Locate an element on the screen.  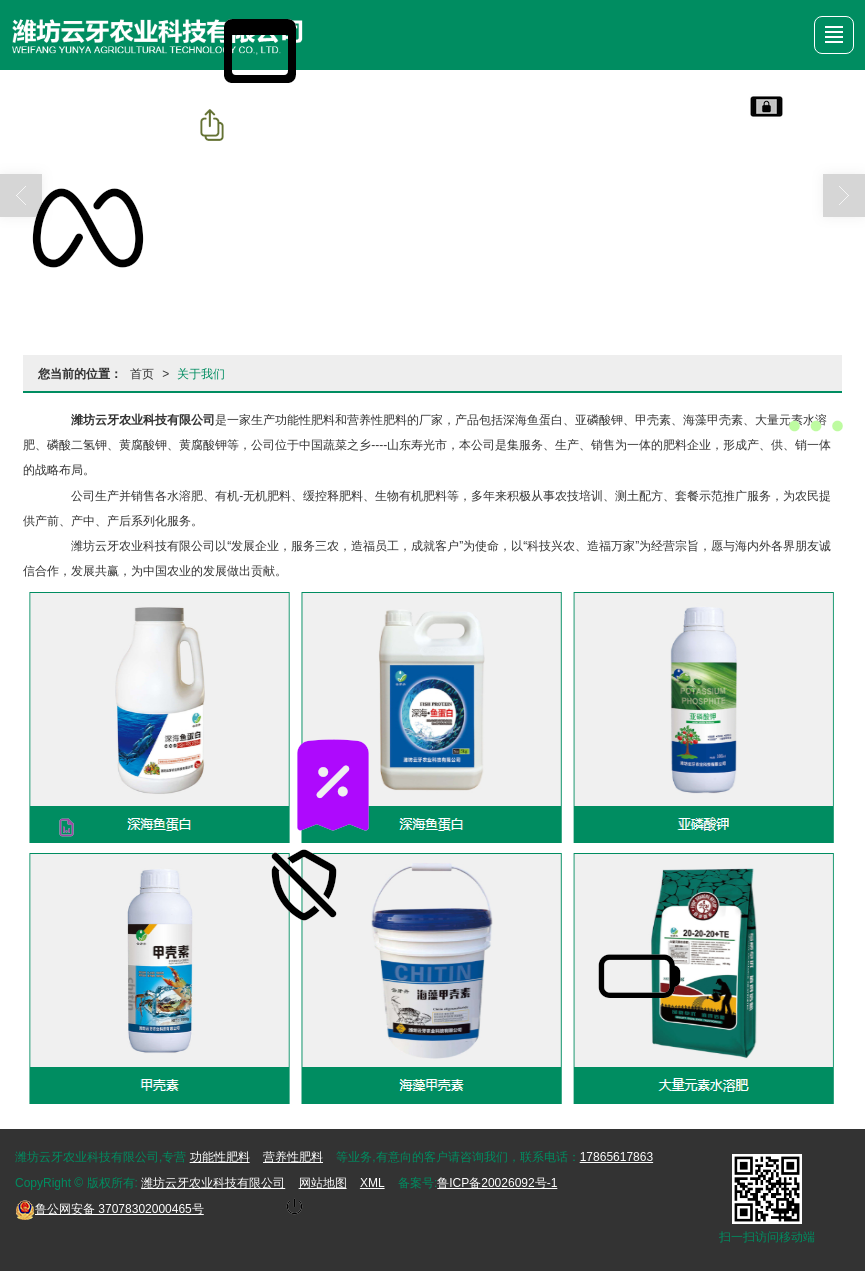
share or export multiple items is located at coordinates (212, 125).